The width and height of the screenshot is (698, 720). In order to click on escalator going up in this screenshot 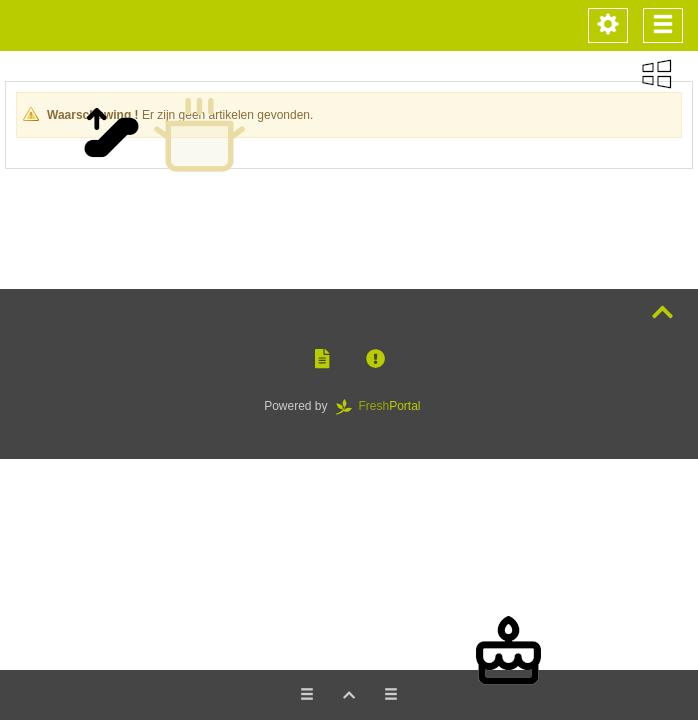, I will do `click(111, 132)`.